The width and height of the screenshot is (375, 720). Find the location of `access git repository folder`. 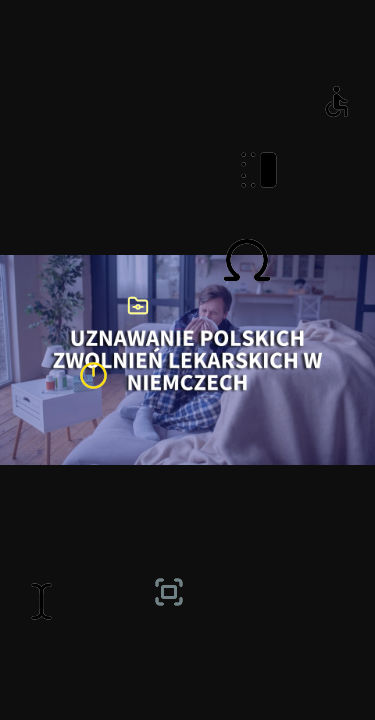

access git repository folder is located at coordinates (138, 306).